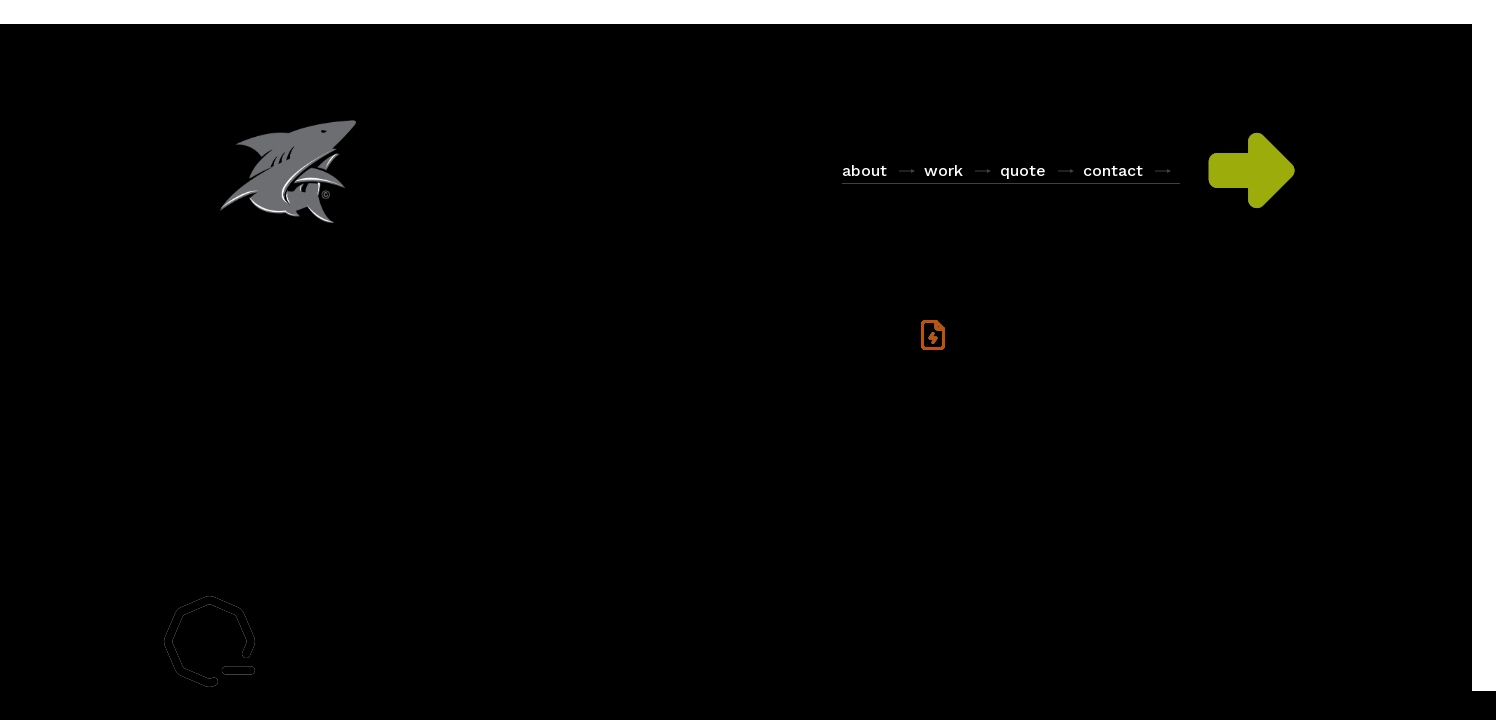  I want to click on access power or energy-related document, so click(933, 335).